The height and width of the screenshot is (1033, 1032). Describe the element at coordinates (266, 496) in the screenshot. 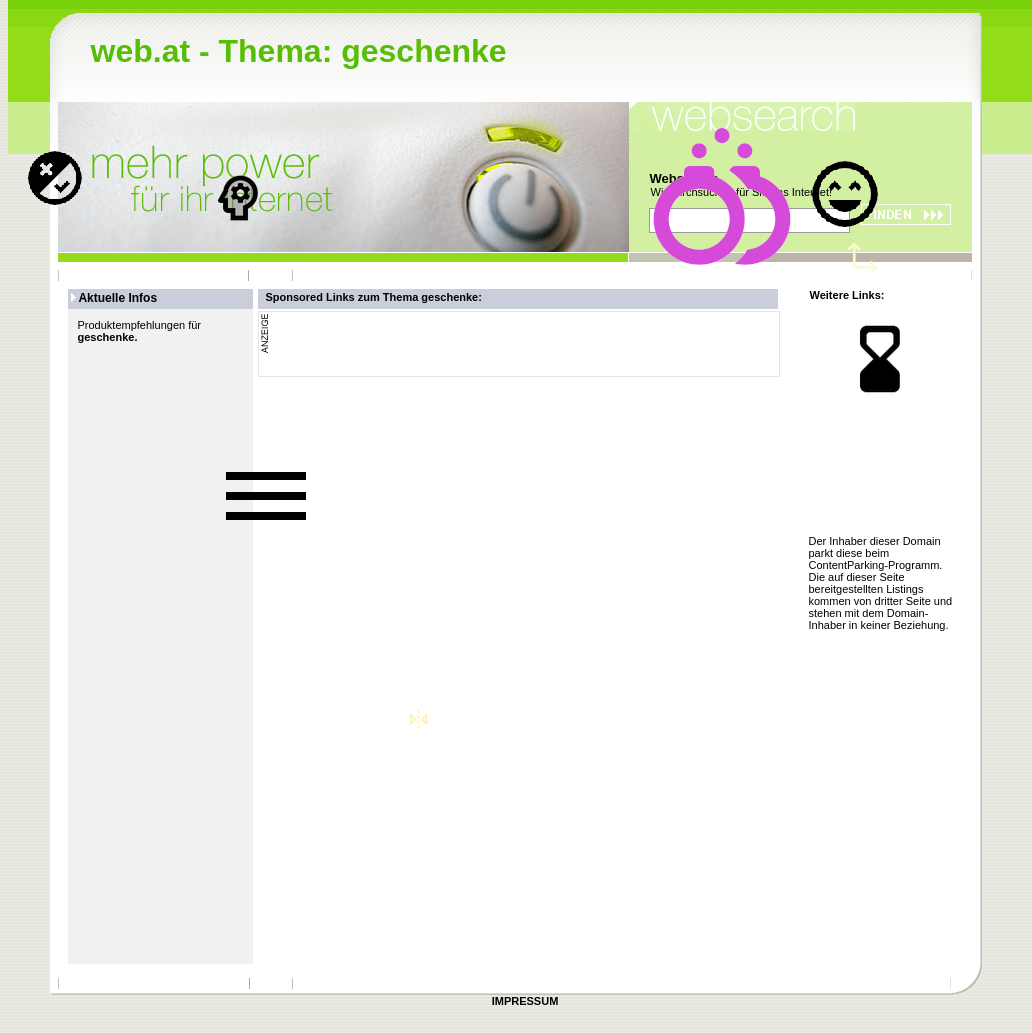

I see `open navigation menu` at that location.